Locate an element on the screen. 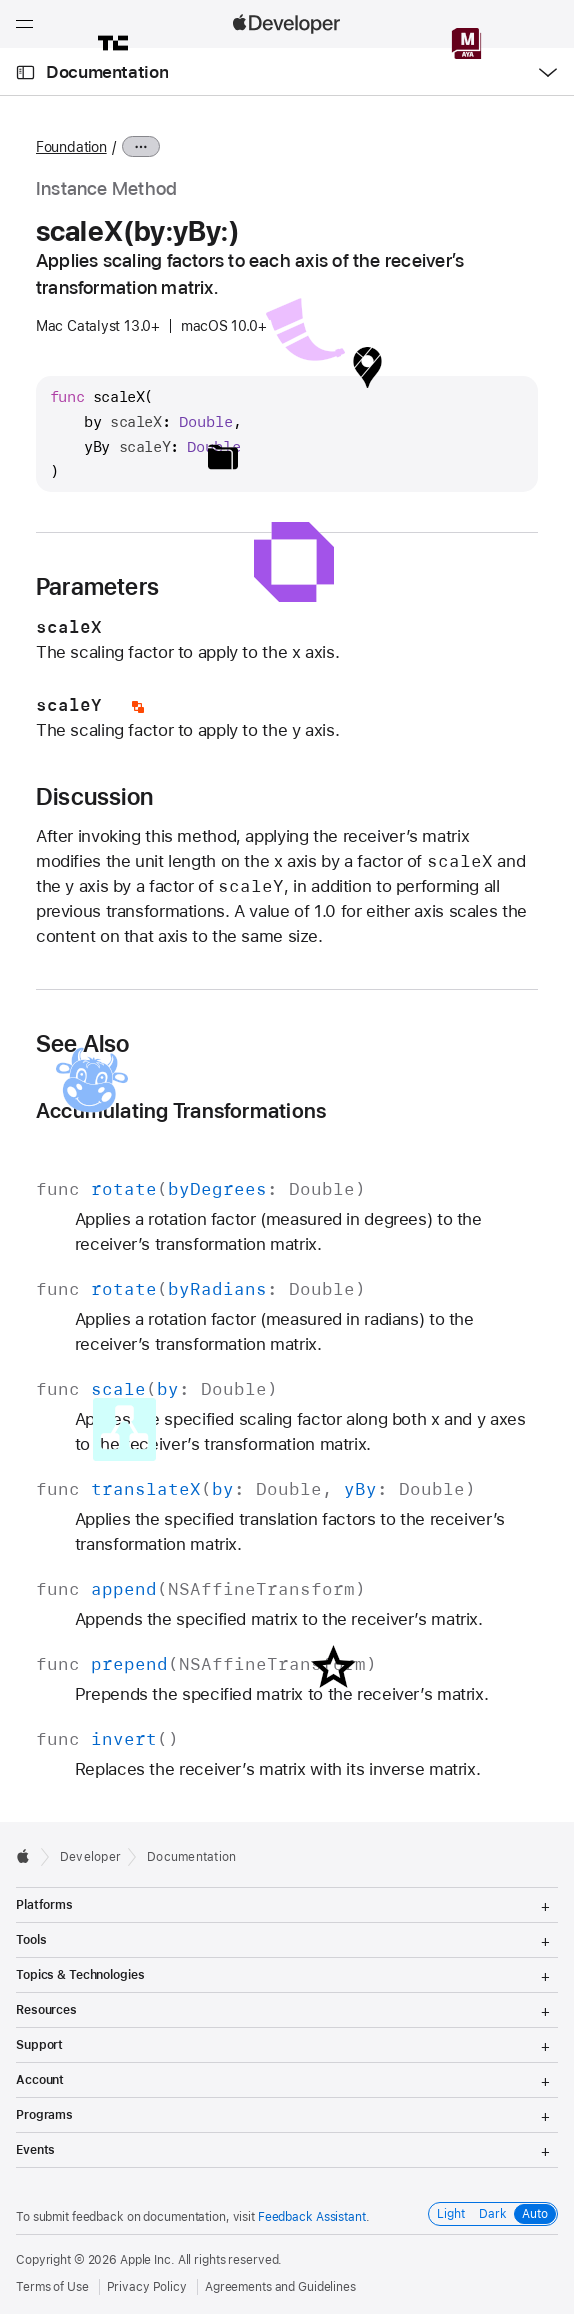 This screenshot has width=574, height=2314. send selected object to back of layer stack is located at coordinates (138, 707).